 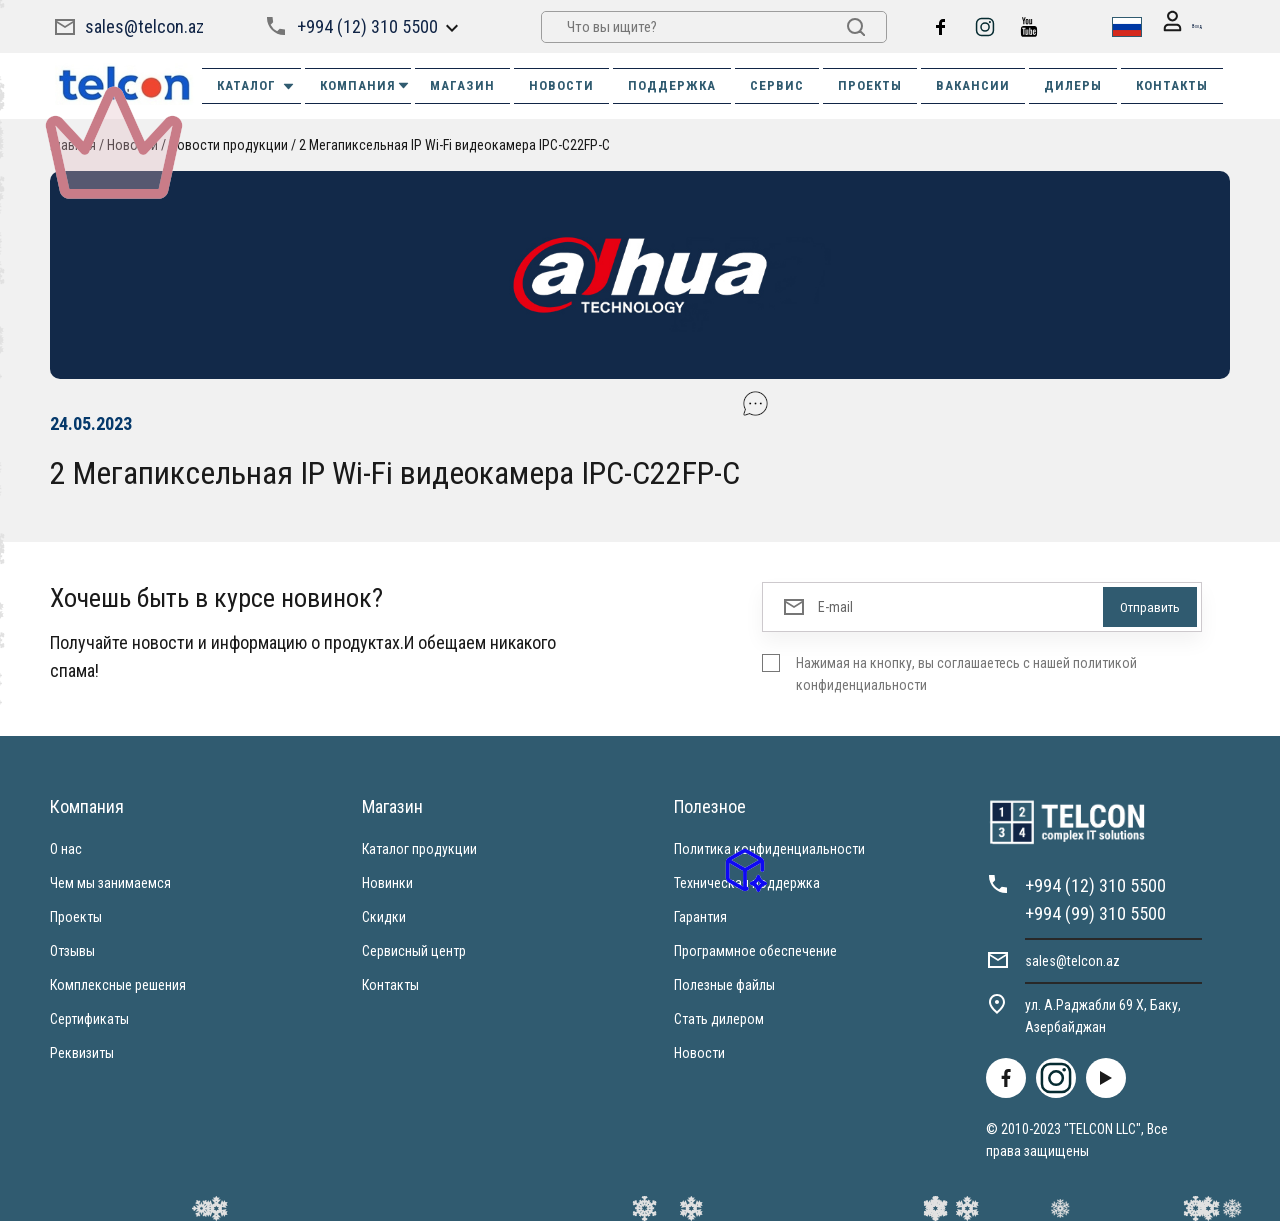 I want to click on open chat or messaging, so click(x=755, y=403).